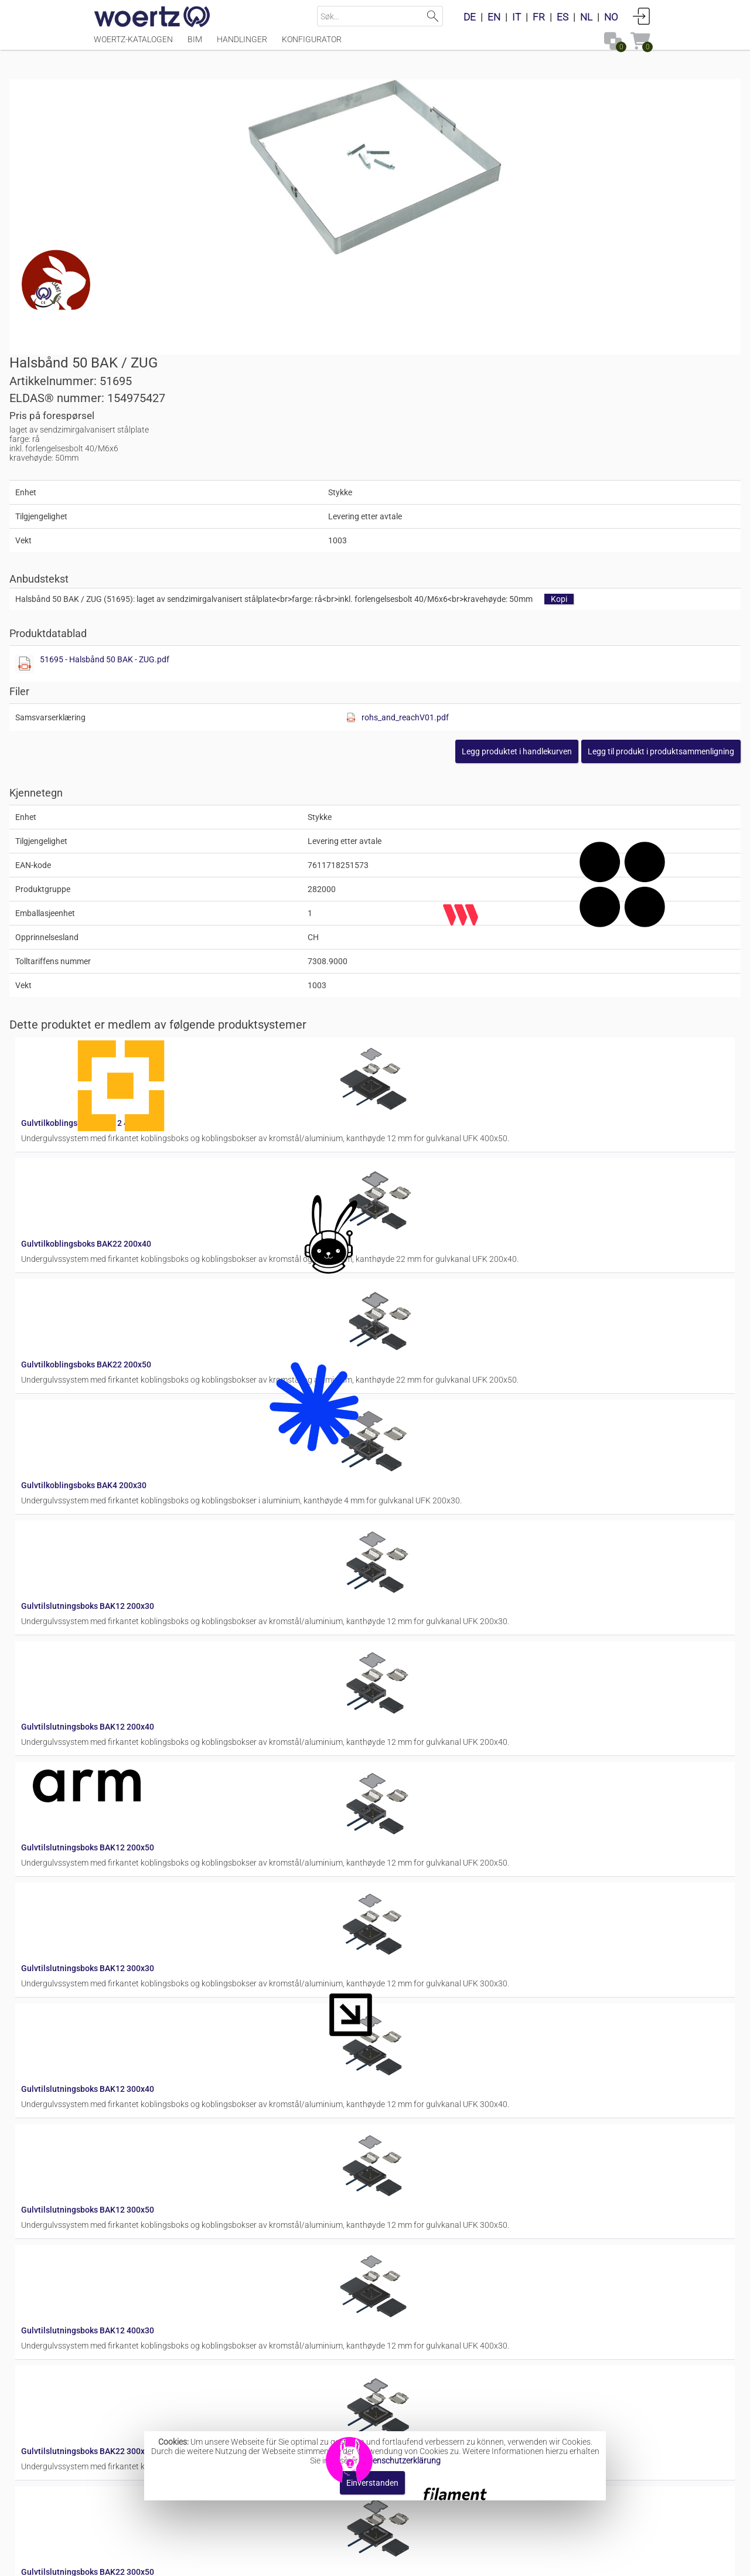 This screenshot has height=2576, width=750. I want to click on navigate to the next section below, so click(350, 2014).